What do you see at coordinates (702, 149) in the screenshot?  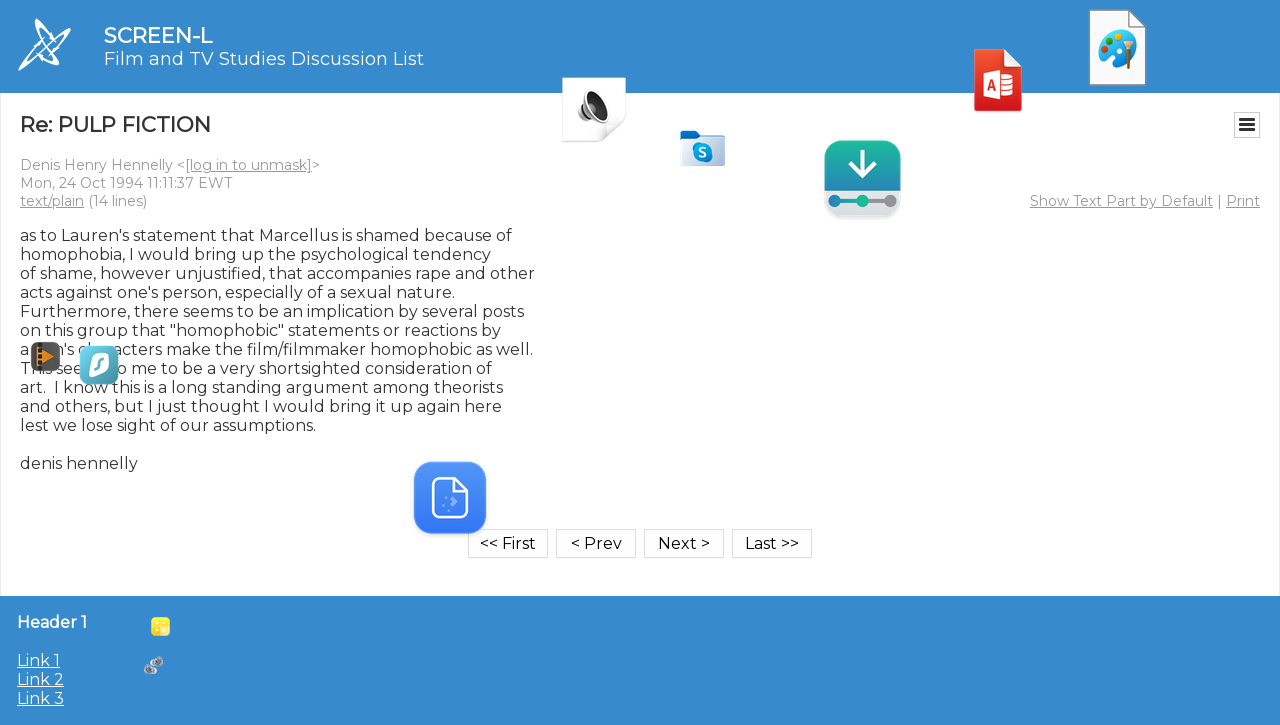 I see `open folder containing Skype files` at bounding box center [702, 149].